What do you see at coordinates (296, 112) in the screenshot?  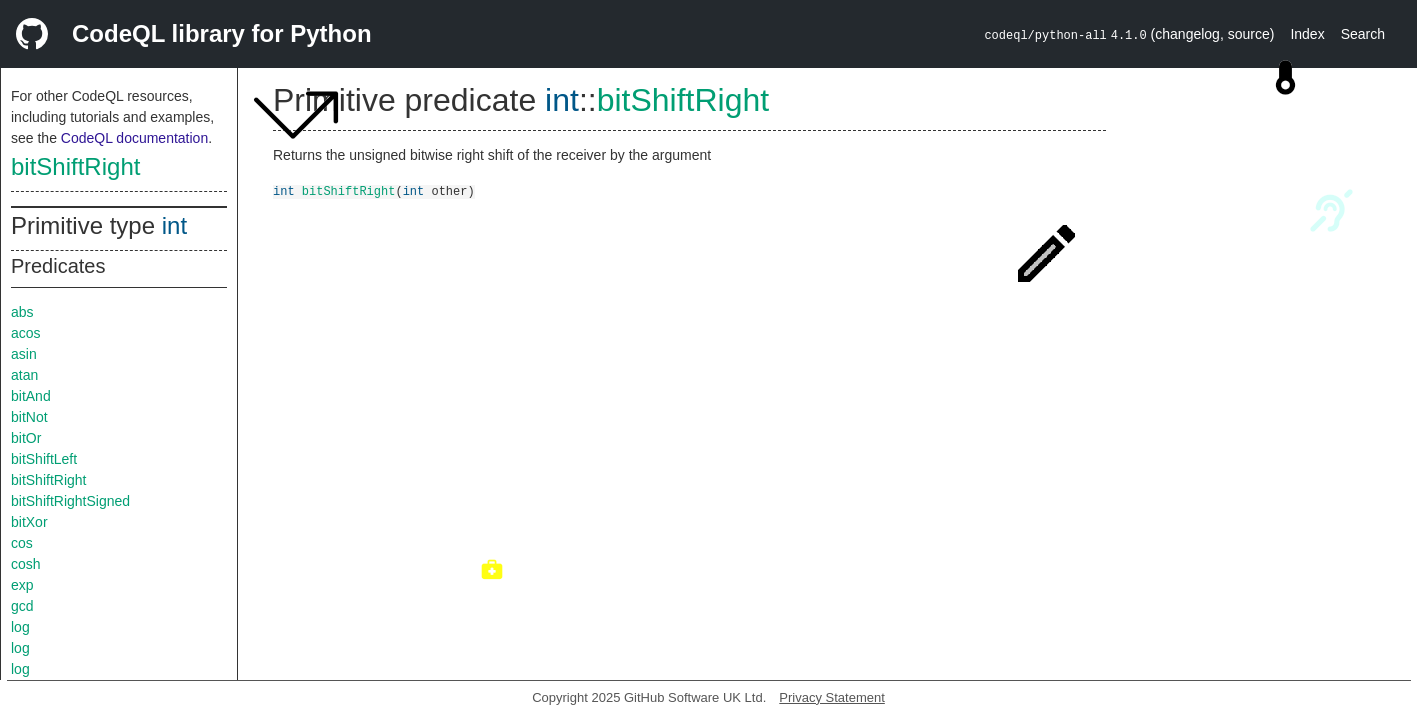 I see `reply to a message` at bounding box center [296, 112].